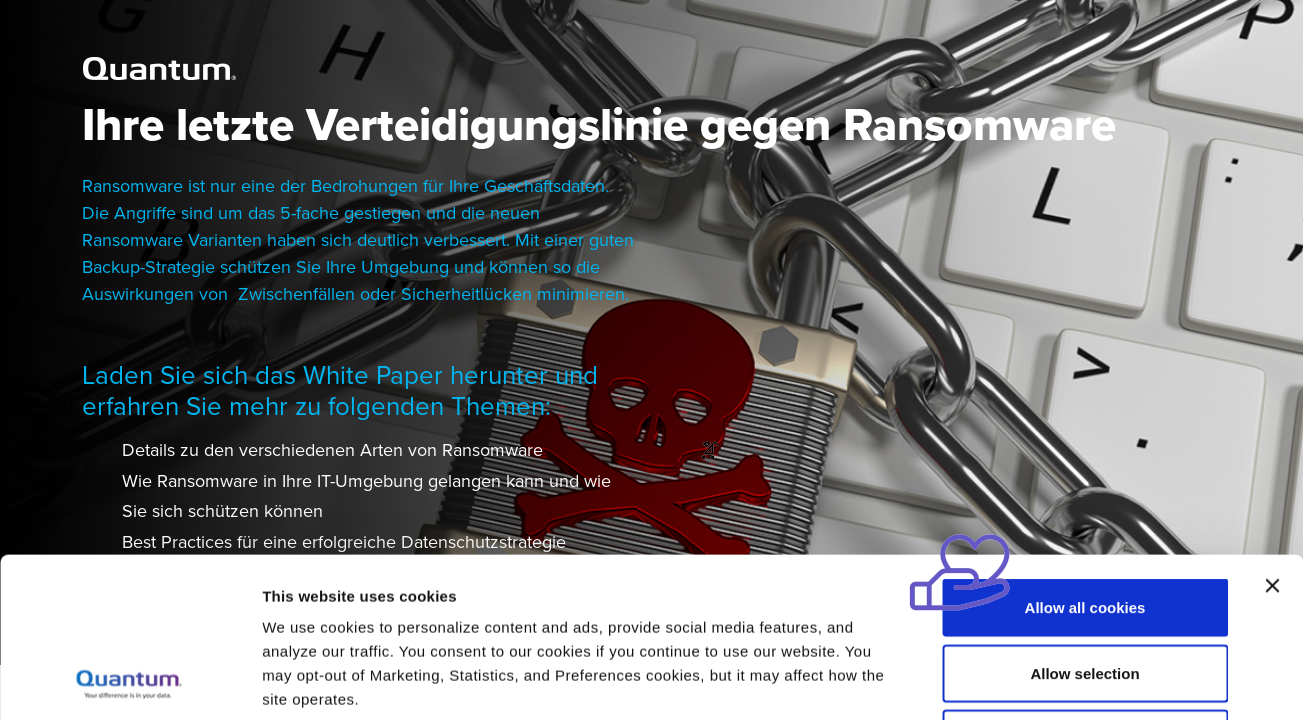 This screenshot has width=1303, height=720. I want to click on indicates stroller-friendly or family amenities available, so click(709, 450).